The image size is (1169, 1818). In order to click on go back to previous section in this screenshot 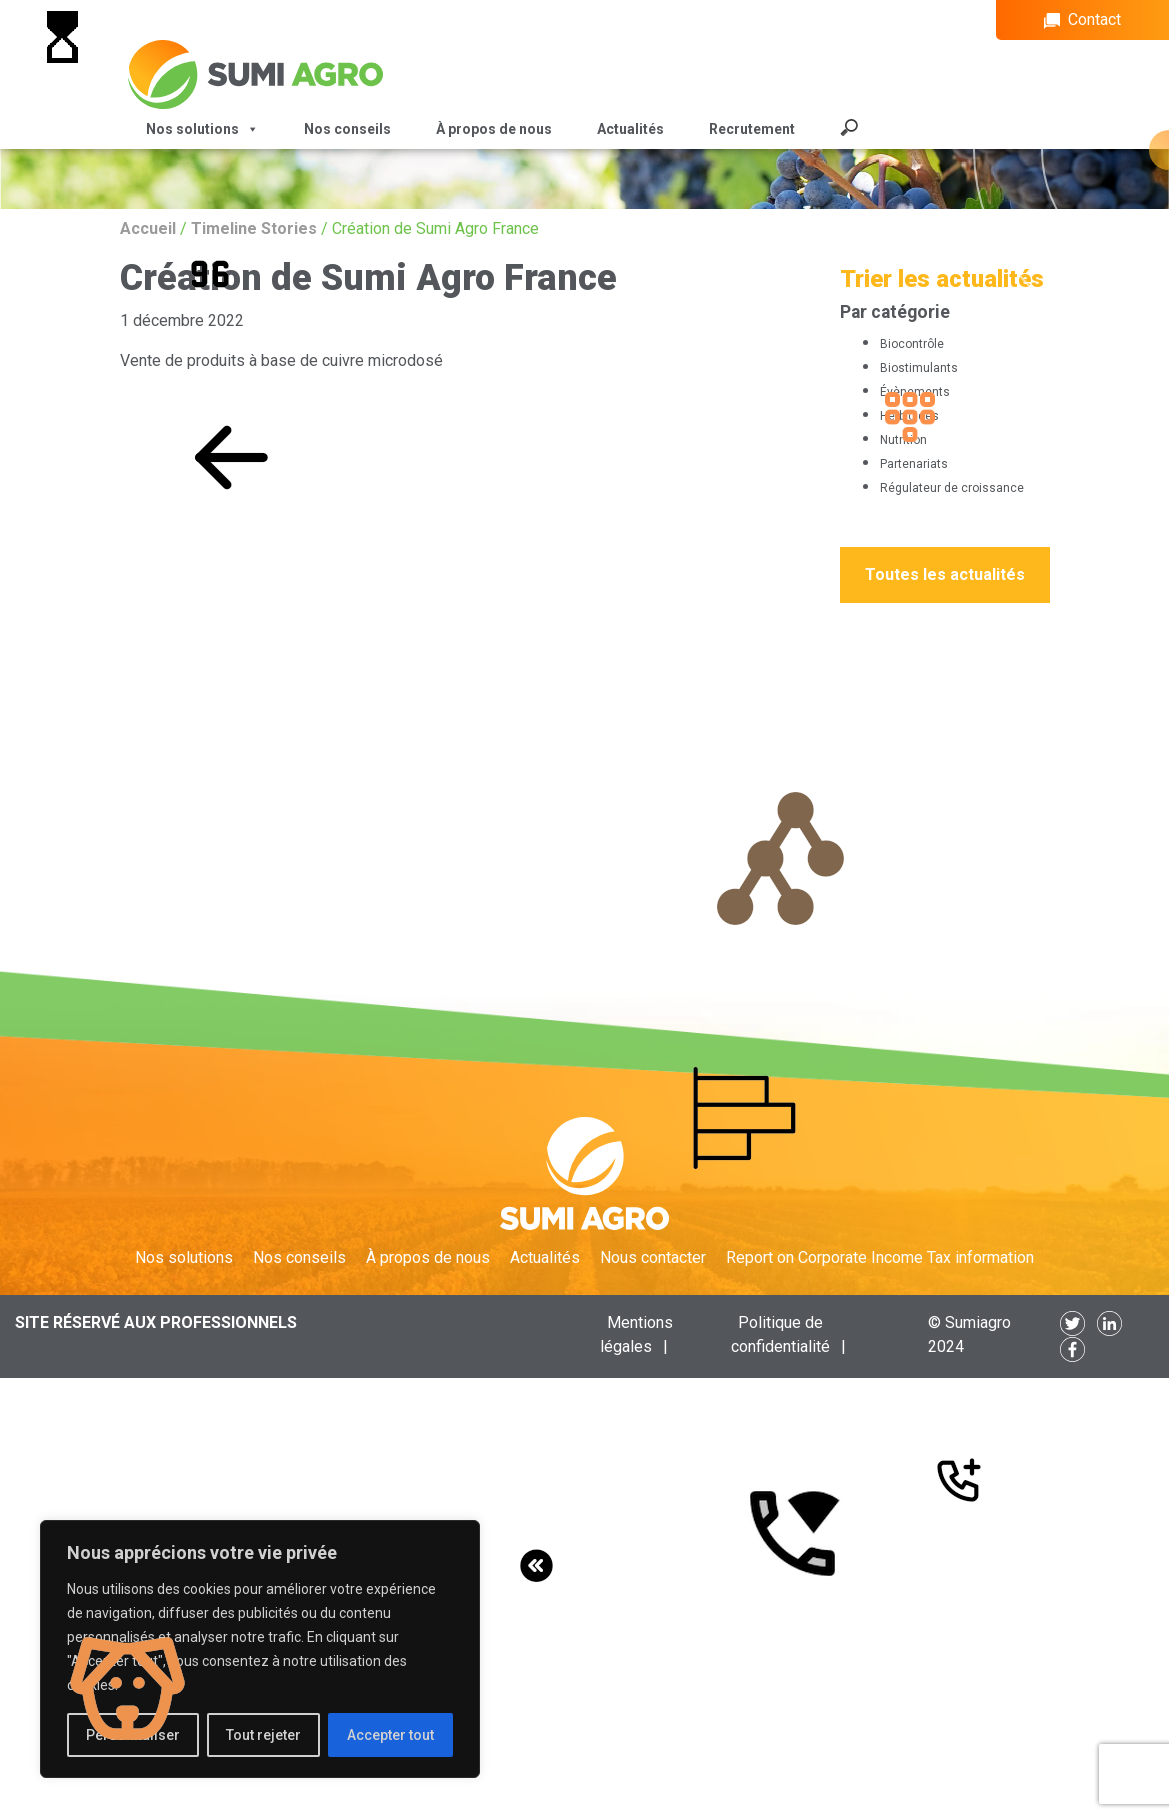, I will do `click(536, 1565)`.